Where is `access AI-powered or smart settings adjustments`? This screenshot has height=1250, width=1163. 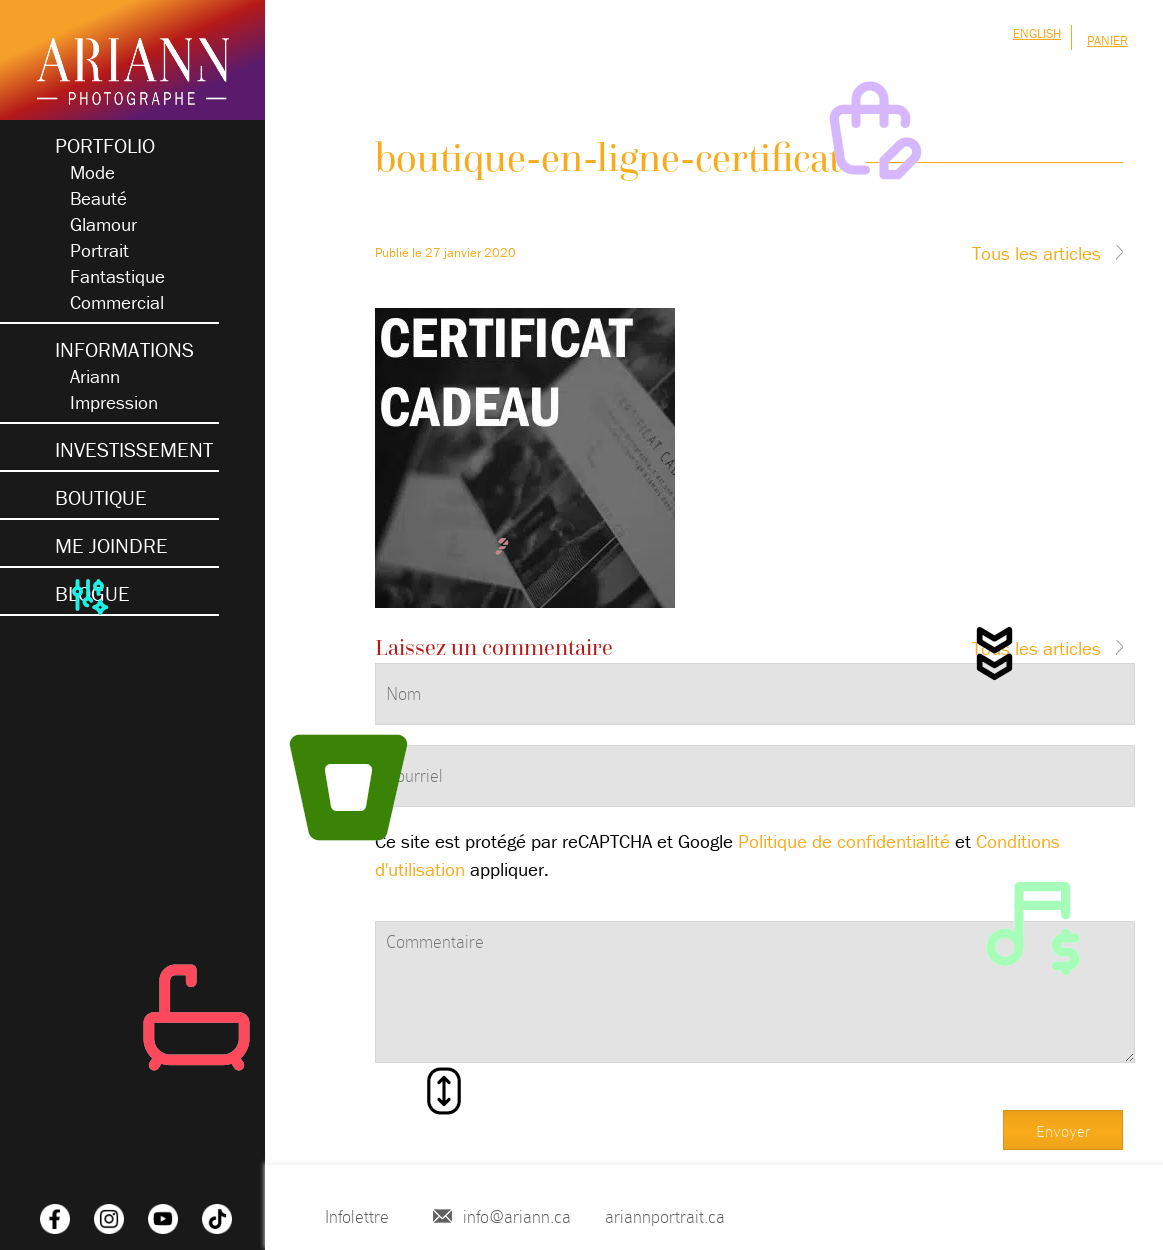 access AI-powered or smart settings adjustments is located at coordinates (88, 595).